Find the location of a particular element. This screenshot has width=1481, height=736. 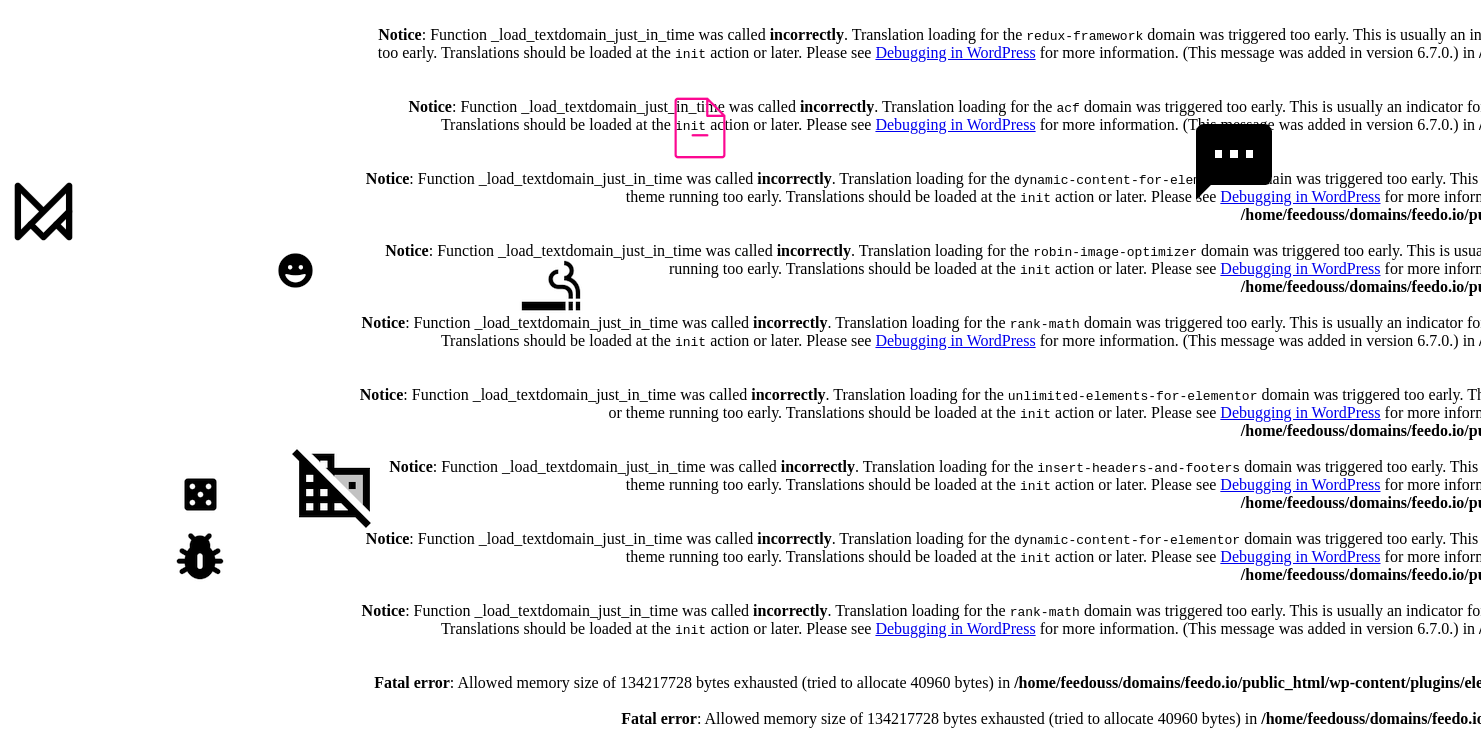

find pest control services nearby is located at coordinates (200, 556).